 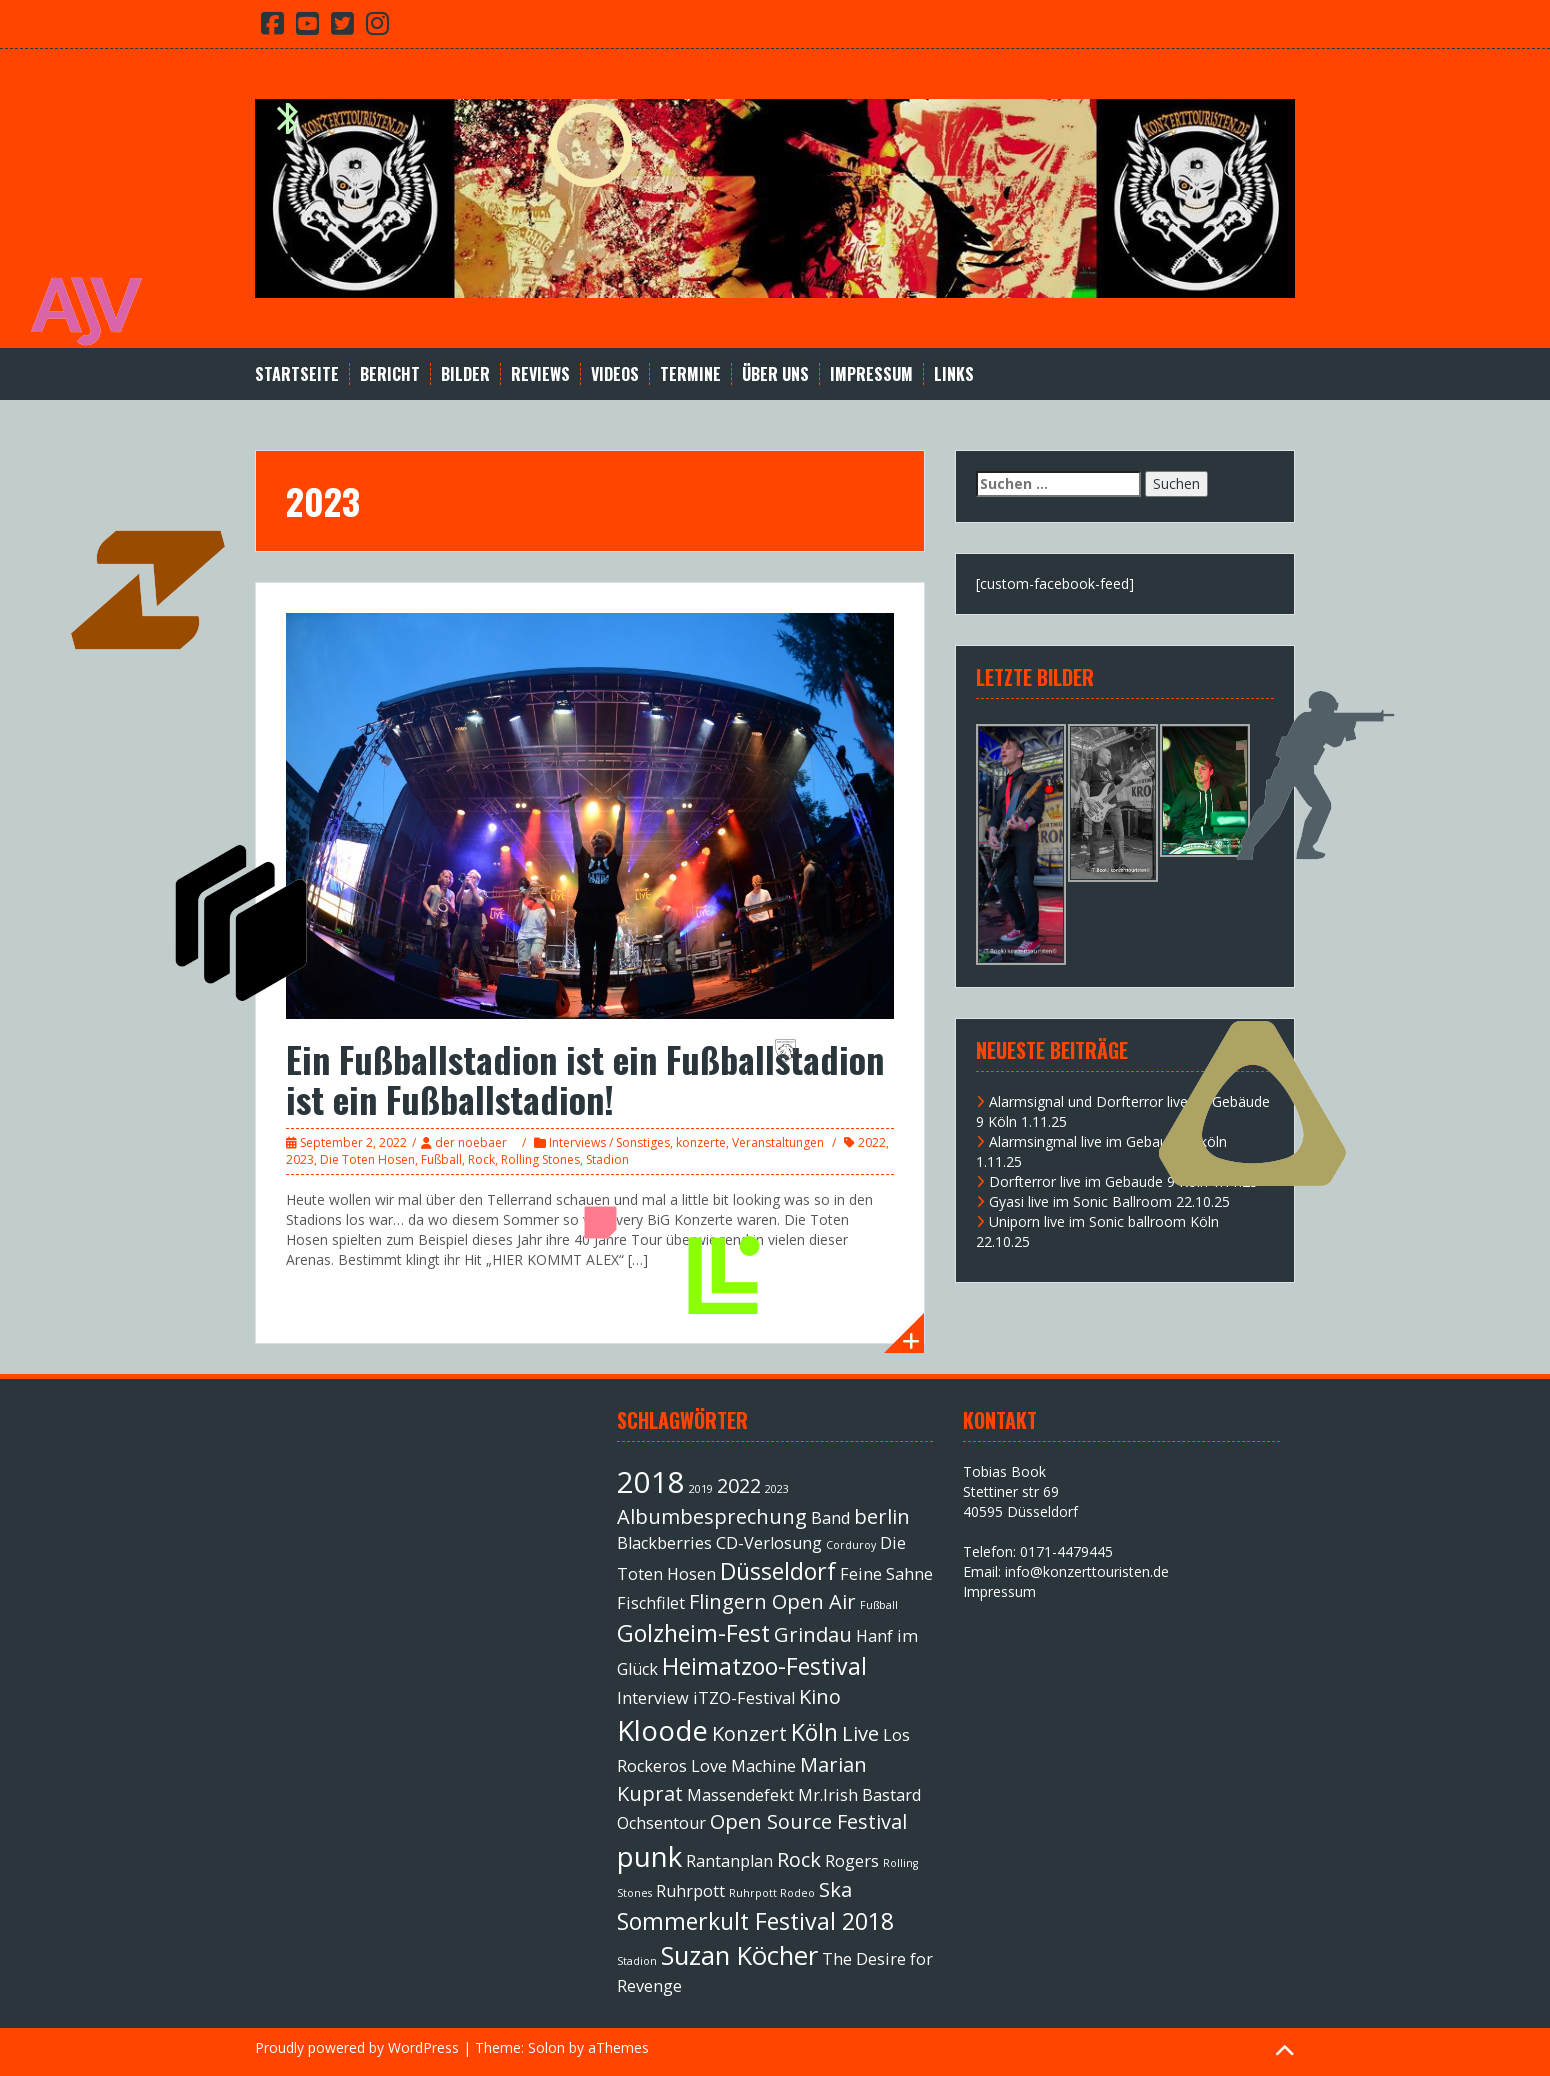 What do you see at coordinates (724, 1275) in the screenshot?
I see `linksys brand logo` at bounding box center [724, 1275].